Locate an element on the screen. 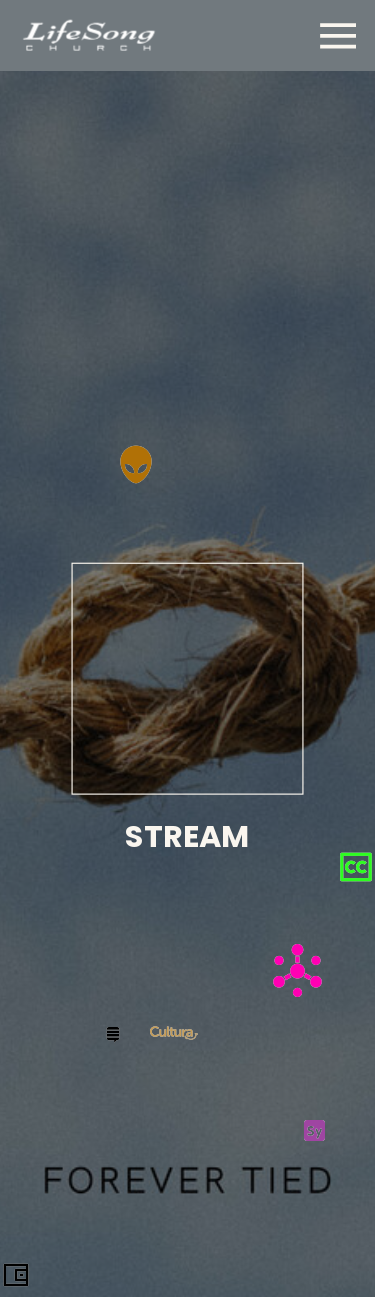 This screenshot has width=375, height=1297. extraterrestrial or sci-fi themed content is located at coordinates (136, 464).